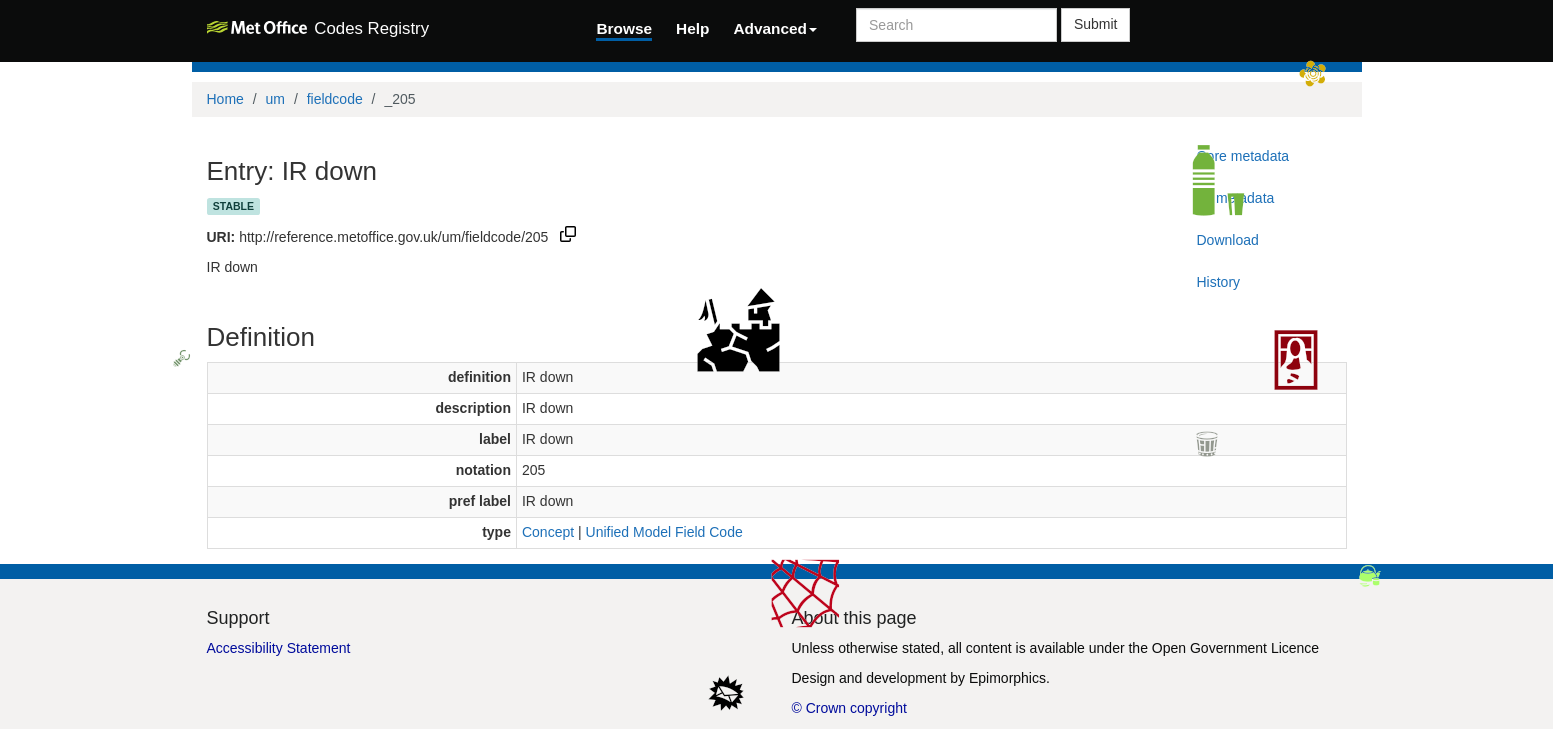  I want to click on view artwork or gallery, so click(1296, 360).